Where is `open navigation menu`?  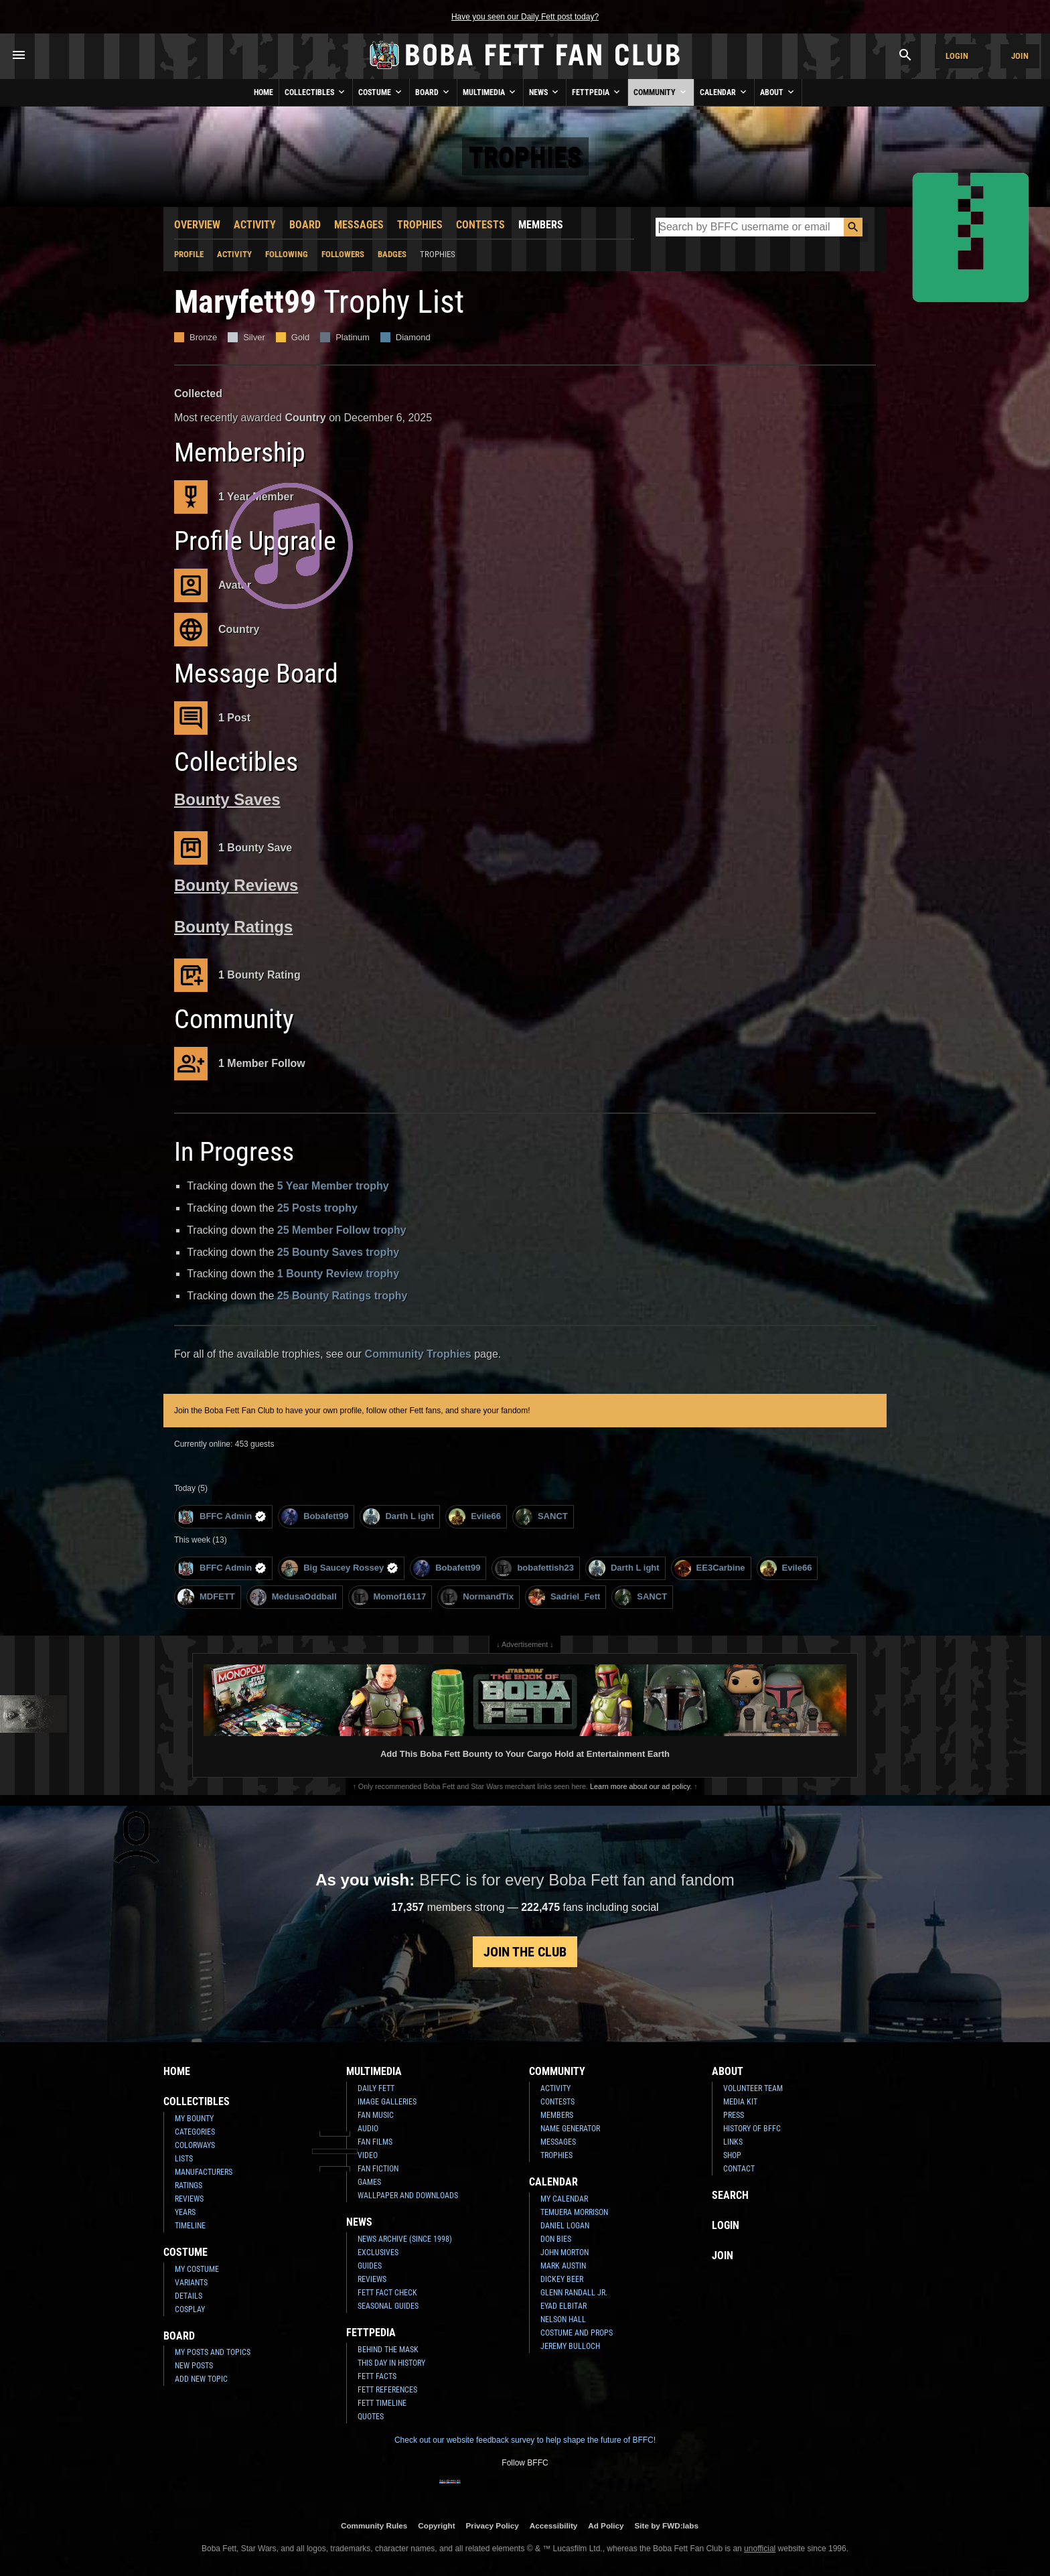
open navigation menu is located at coordinates (335, 2151).